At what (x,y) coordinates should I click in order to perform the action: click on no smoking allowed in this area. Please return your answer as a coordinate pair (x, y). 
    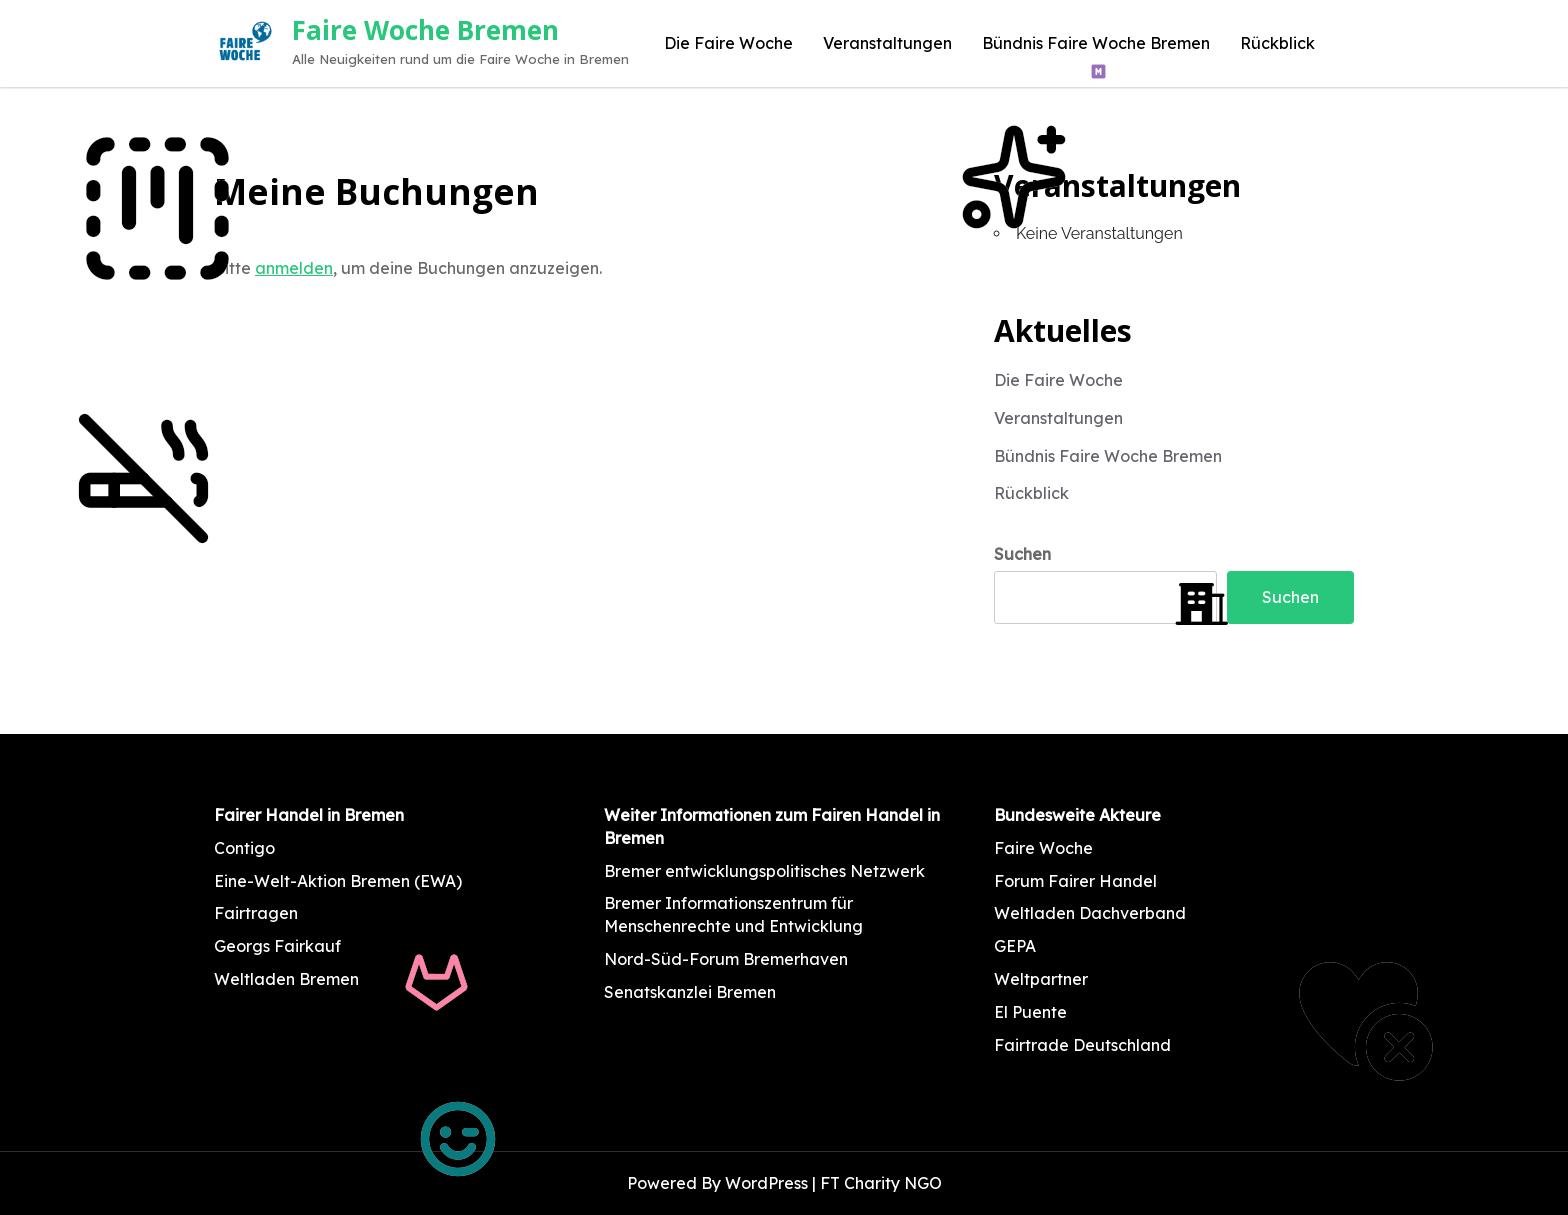
    Looking at the image, I should click on (143, 478).